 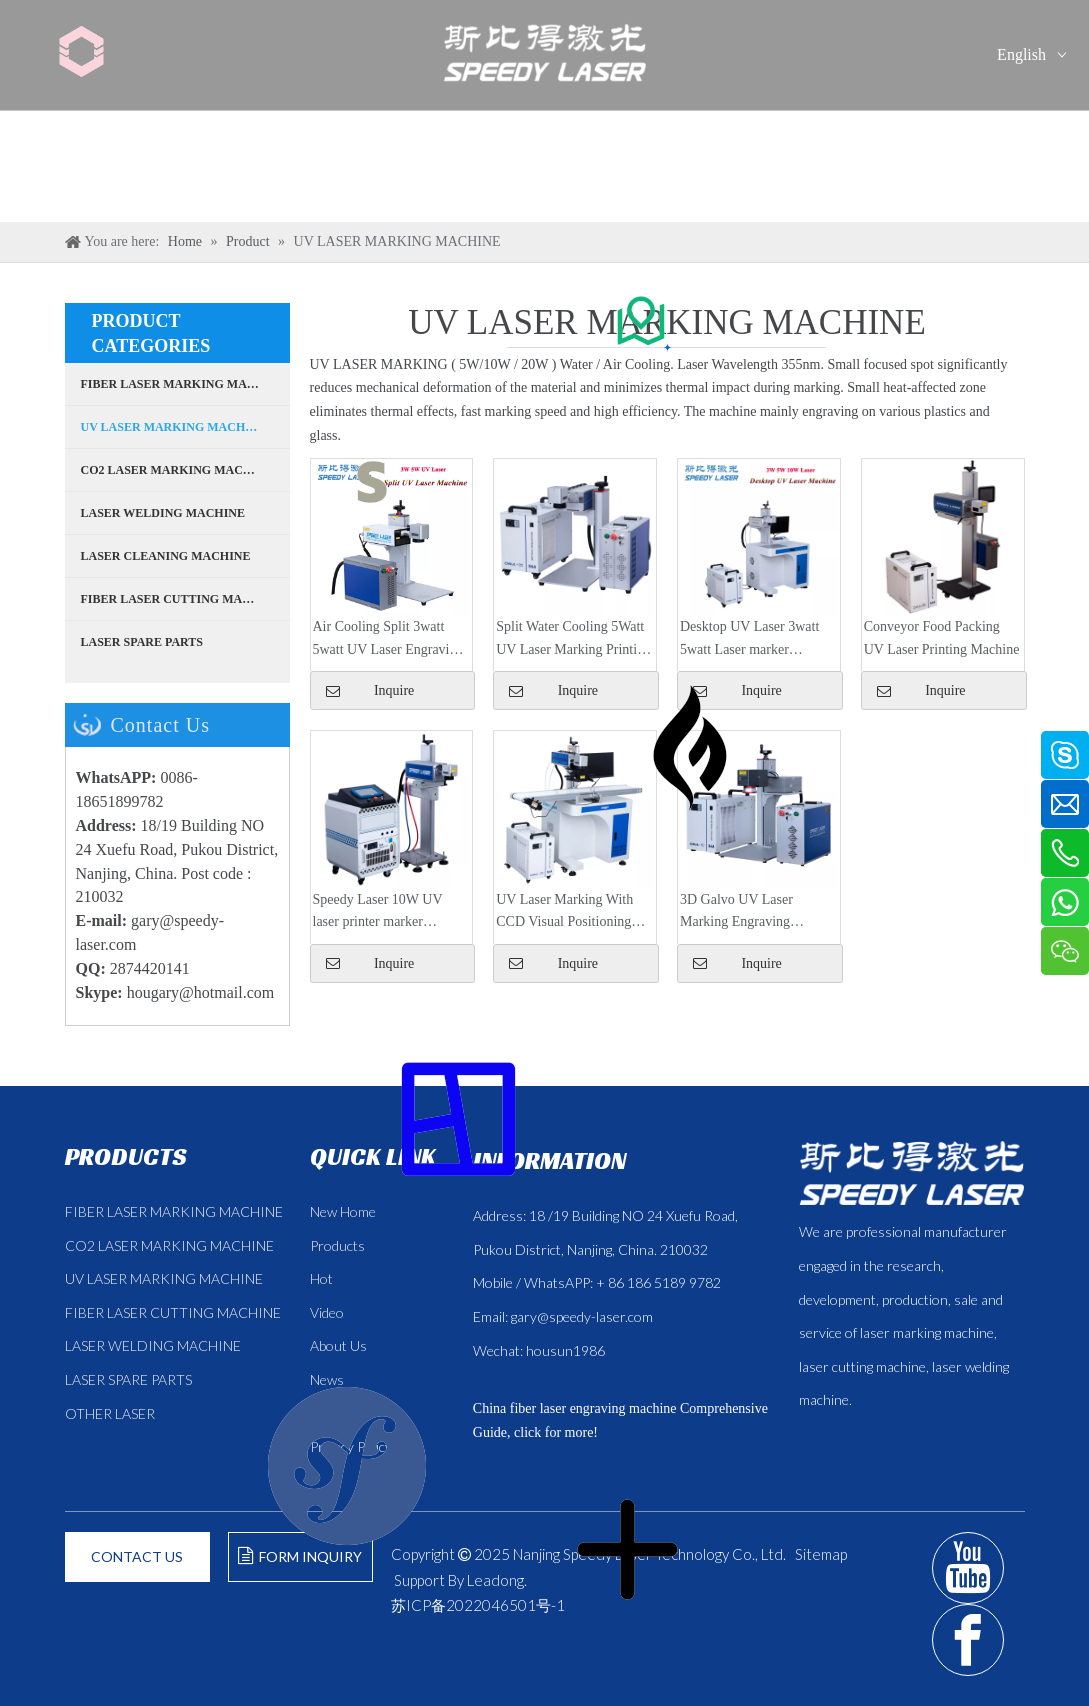 What do you see at coordinates (81, 51) in the screenshot?
I see `navigate to fugacloud services` at bounding box center [81, 51].